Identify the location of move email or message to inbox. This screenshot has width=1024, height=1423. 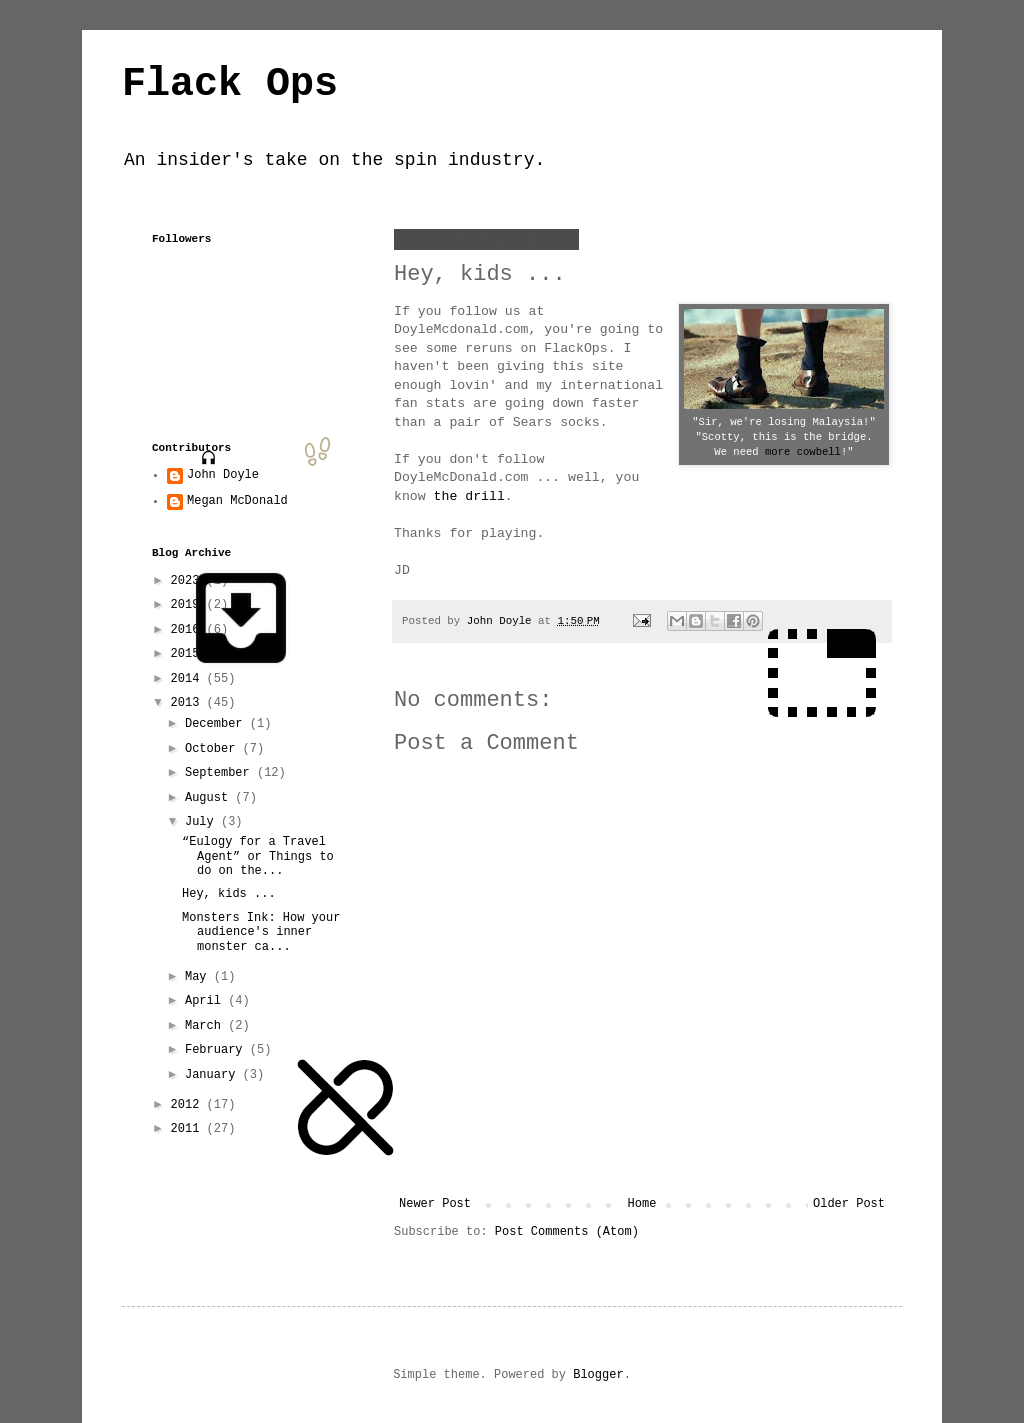
(241, 618).